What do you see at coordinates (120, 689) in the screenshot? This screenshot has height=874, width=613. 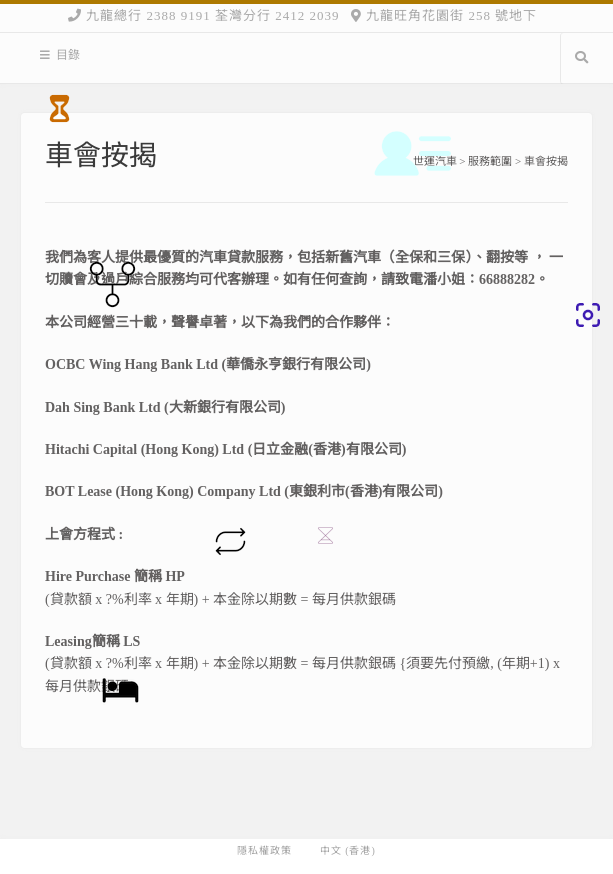 I see `find nearby hotels or accommodations` at bounding box center [120, 689].